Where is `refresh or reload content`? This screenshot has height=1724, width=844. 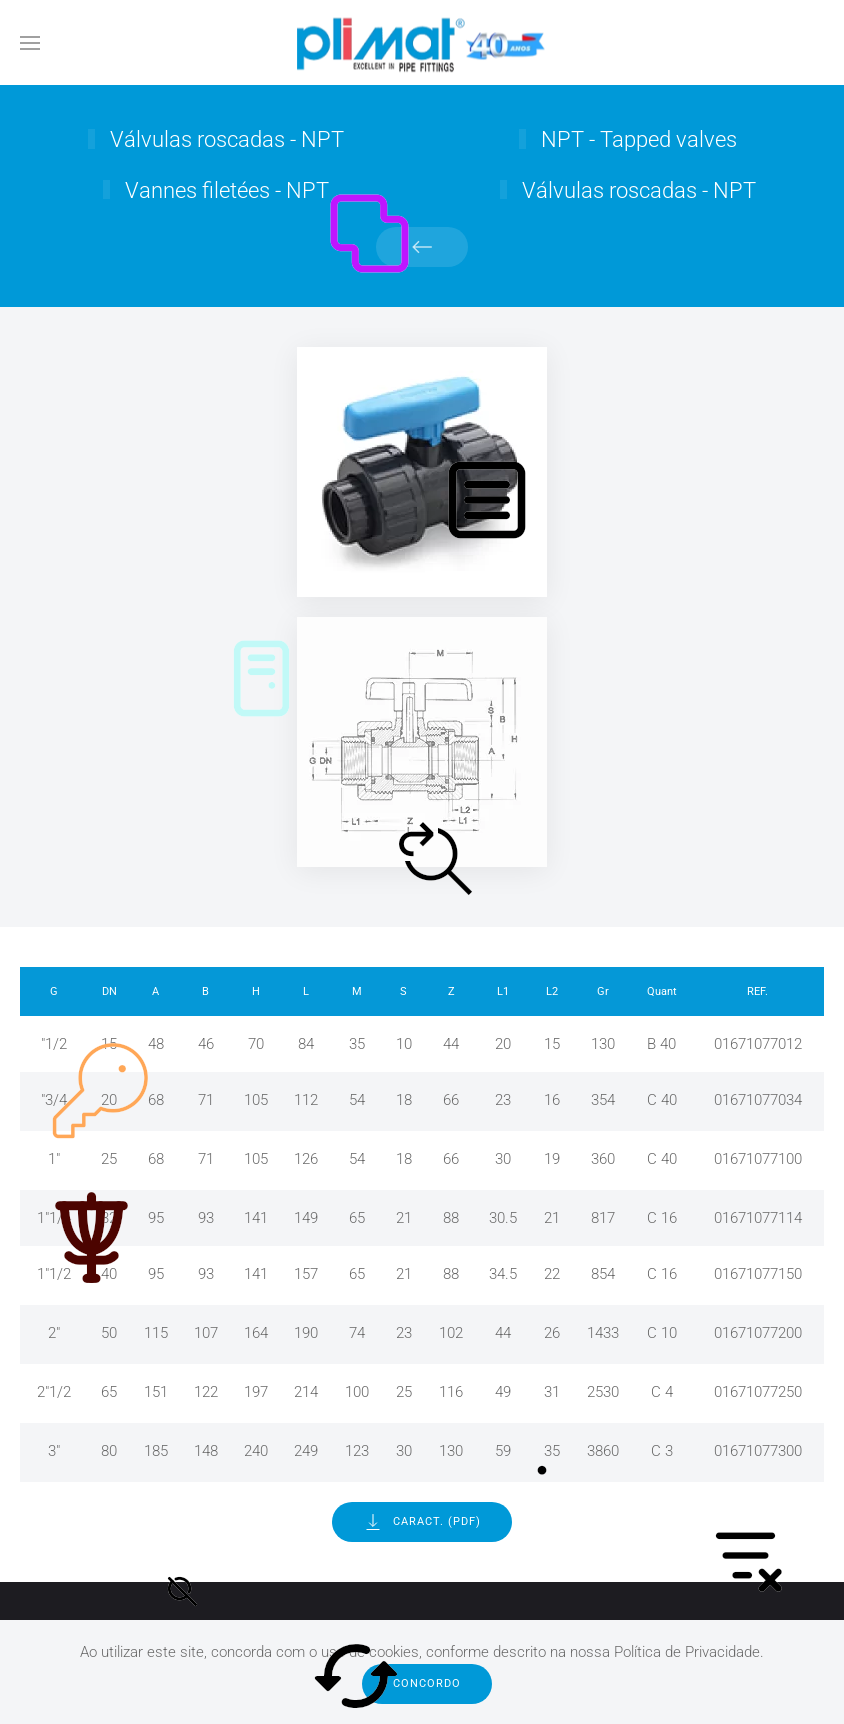 refresh or reload content is located at coordinates (356, 1676).